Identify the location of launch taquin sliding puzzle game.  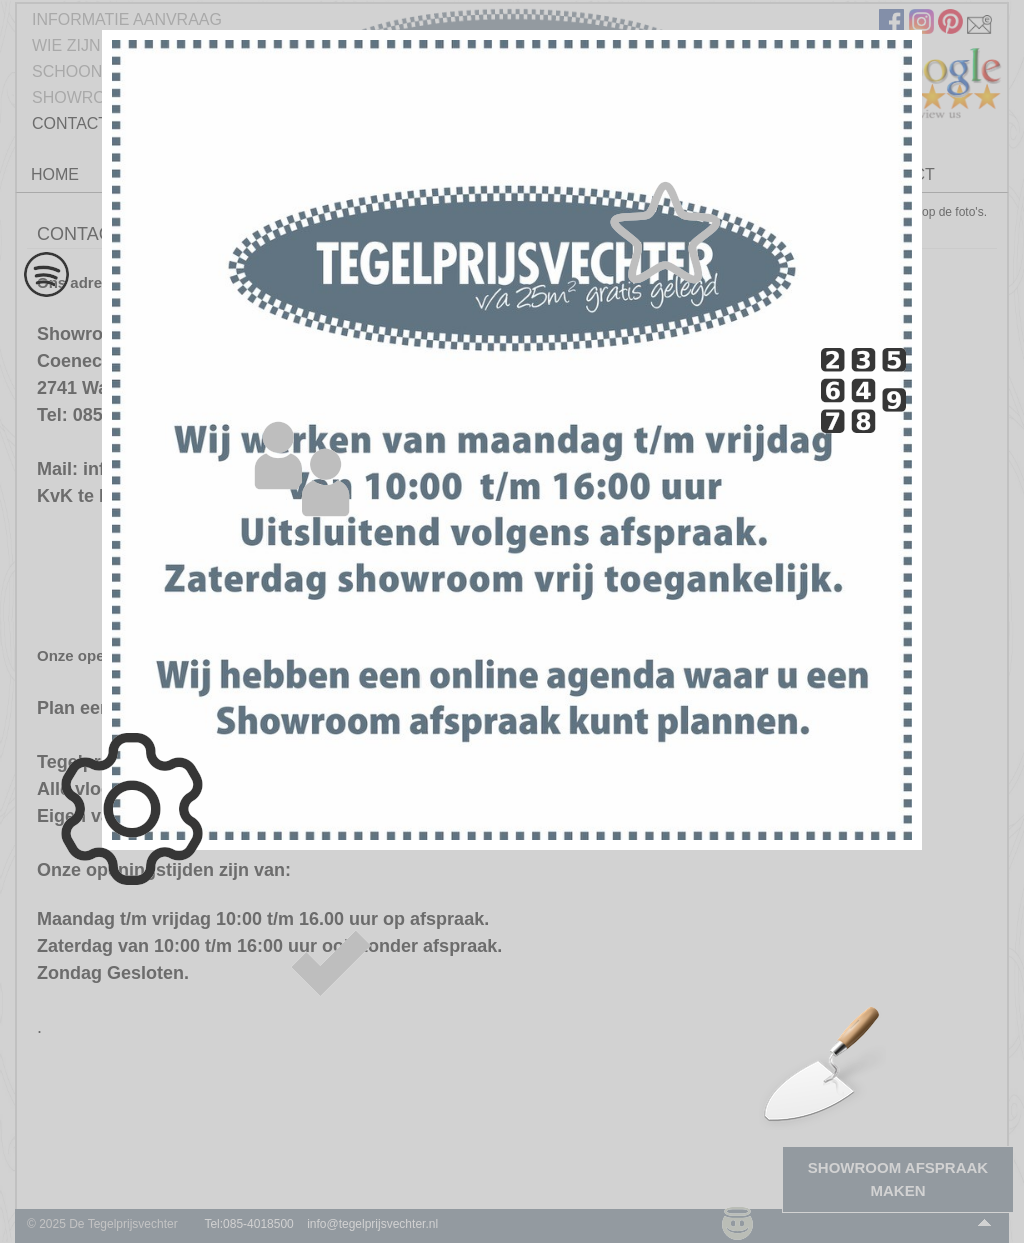
(863, 390).